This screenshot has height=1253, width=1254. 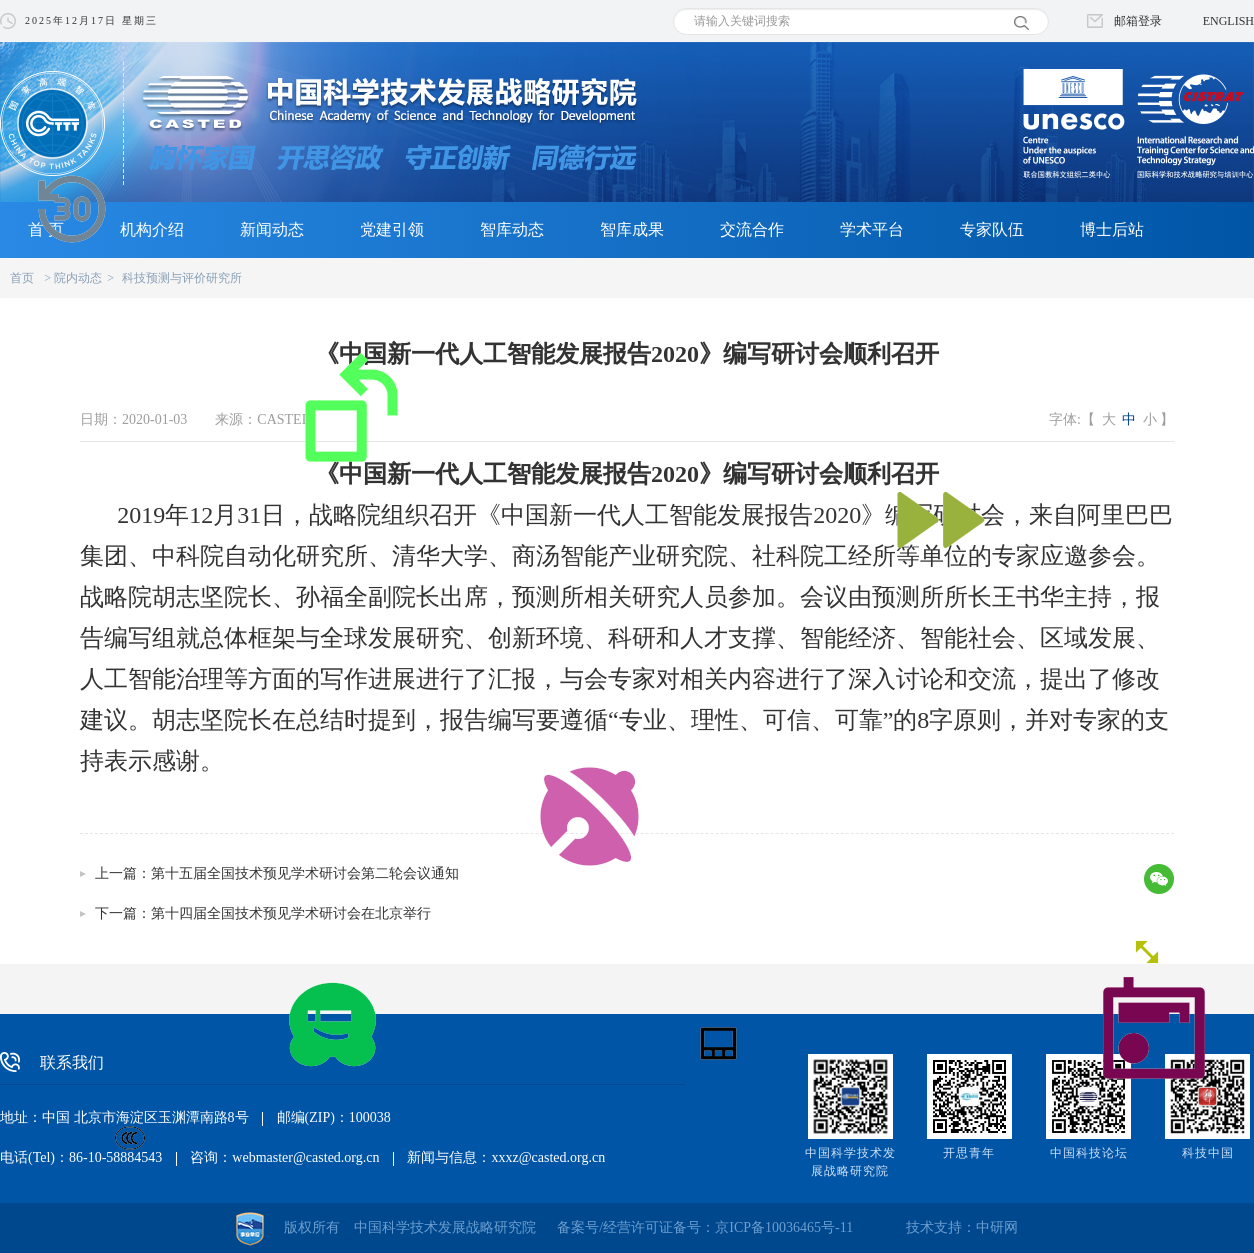 What do you see at coordinates (938, 520) in the screenshot?
I see `fast forward media playback` at bounding box center [938, 520].